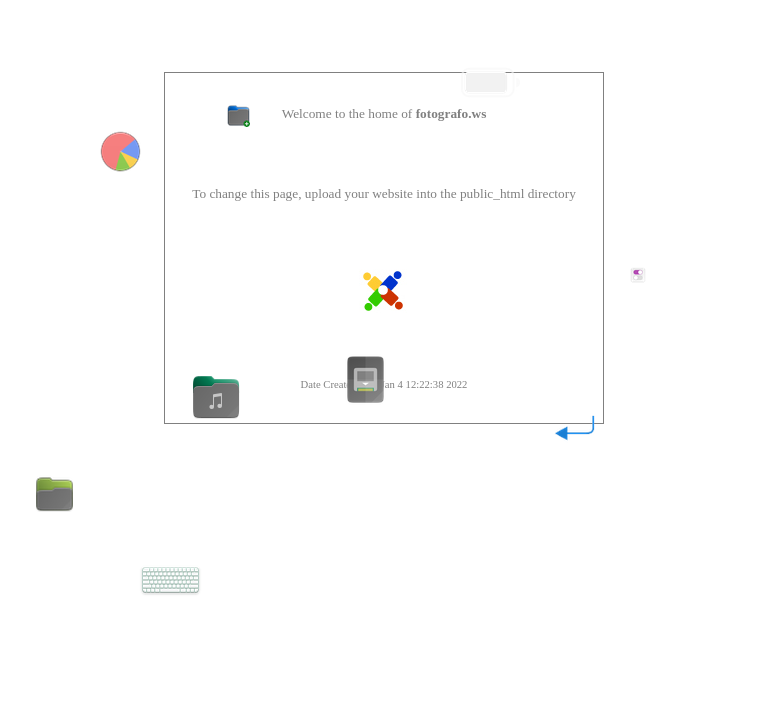 Image resolution: width=768 pixels, height=720 pixels. What do you see at coordinates (638, 275) in the screenshot?
I see `open gnome tweaks to customize desktop settings` at bounding box center [638, 275].